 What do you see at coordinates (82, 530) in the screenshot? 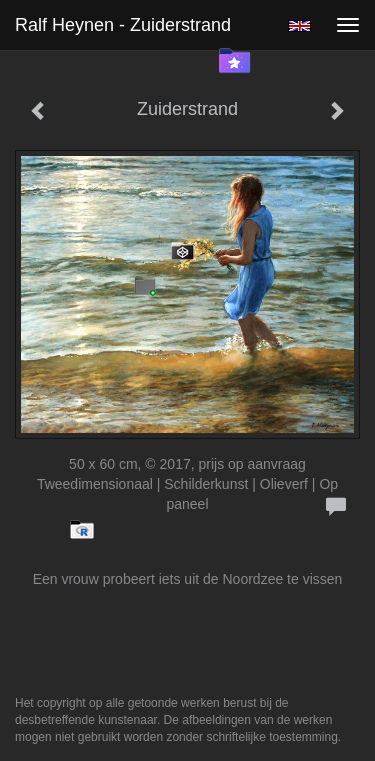
I see `open folder containing R project files` at bounding box center [82, 530].